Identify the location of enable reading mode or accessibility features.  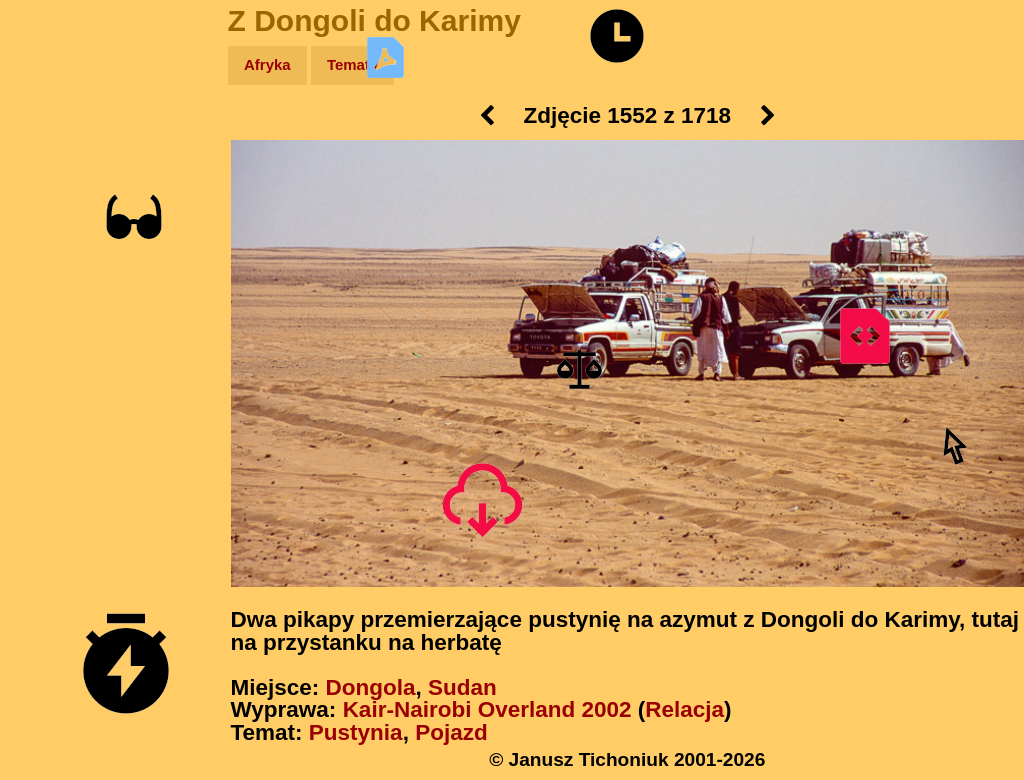
(134, 219).